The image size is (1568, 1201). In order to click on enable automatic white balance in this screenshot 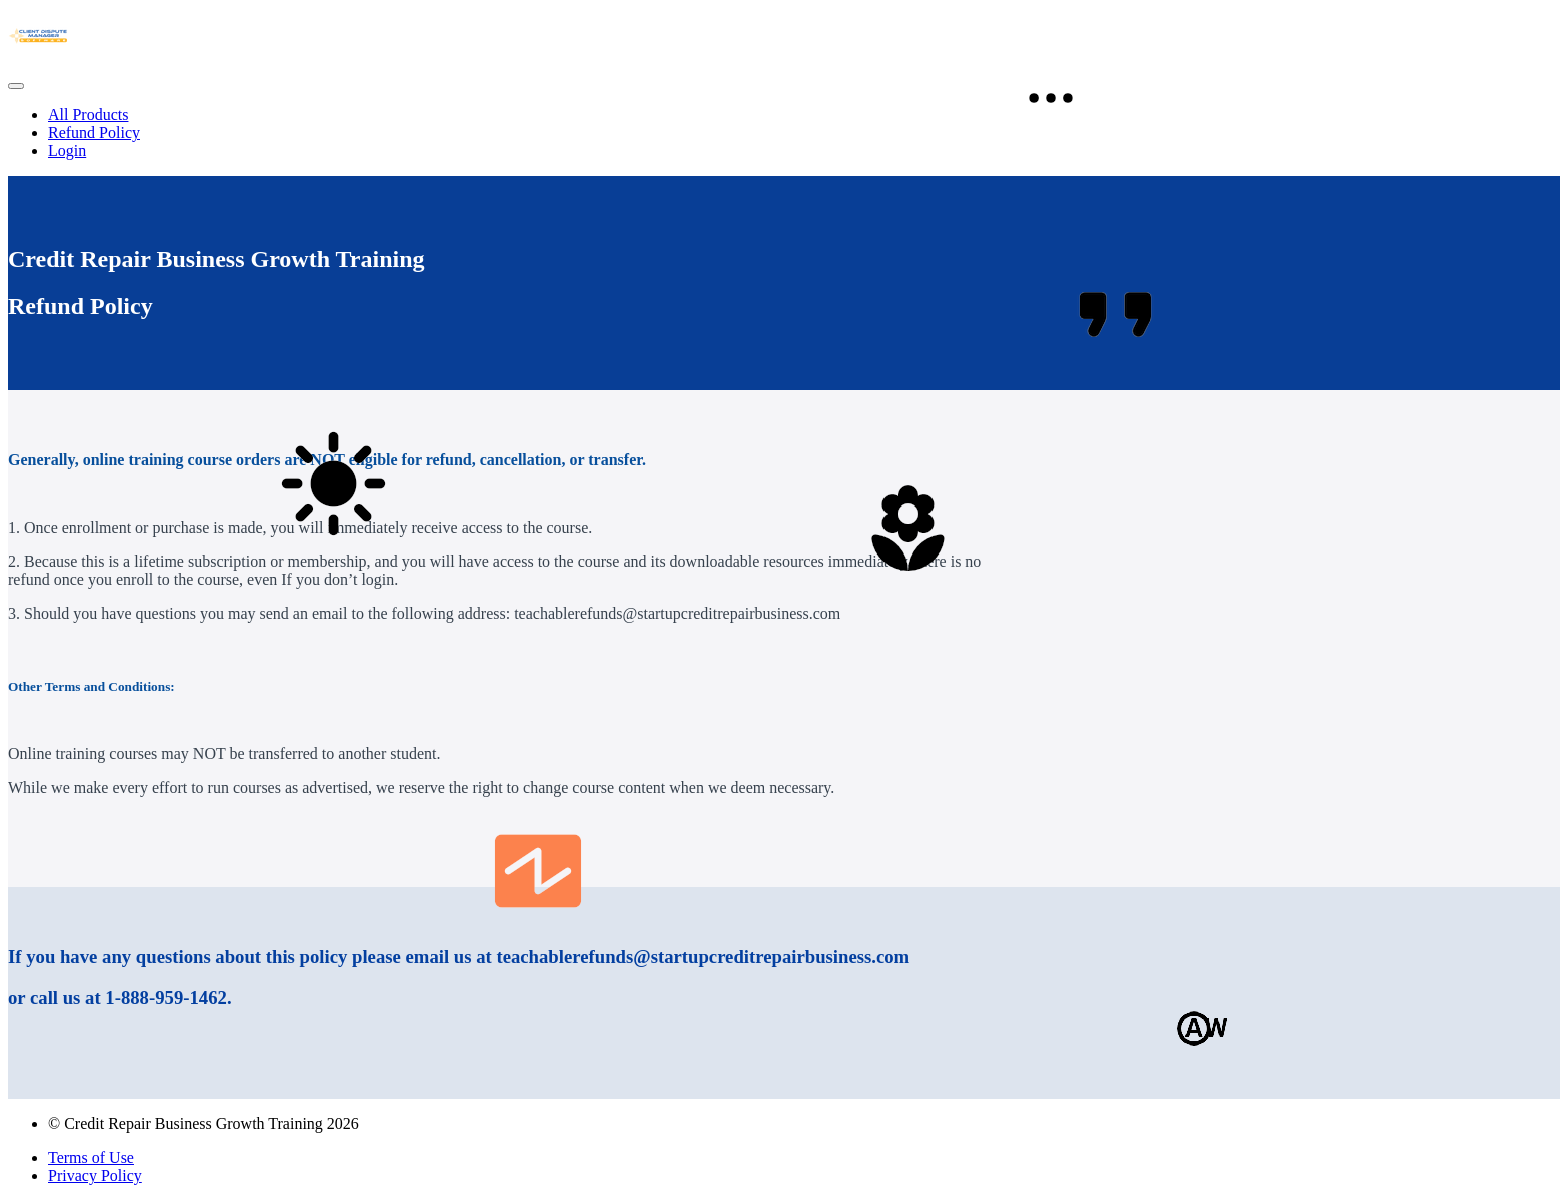, I will do `click(1202, 1028)`.